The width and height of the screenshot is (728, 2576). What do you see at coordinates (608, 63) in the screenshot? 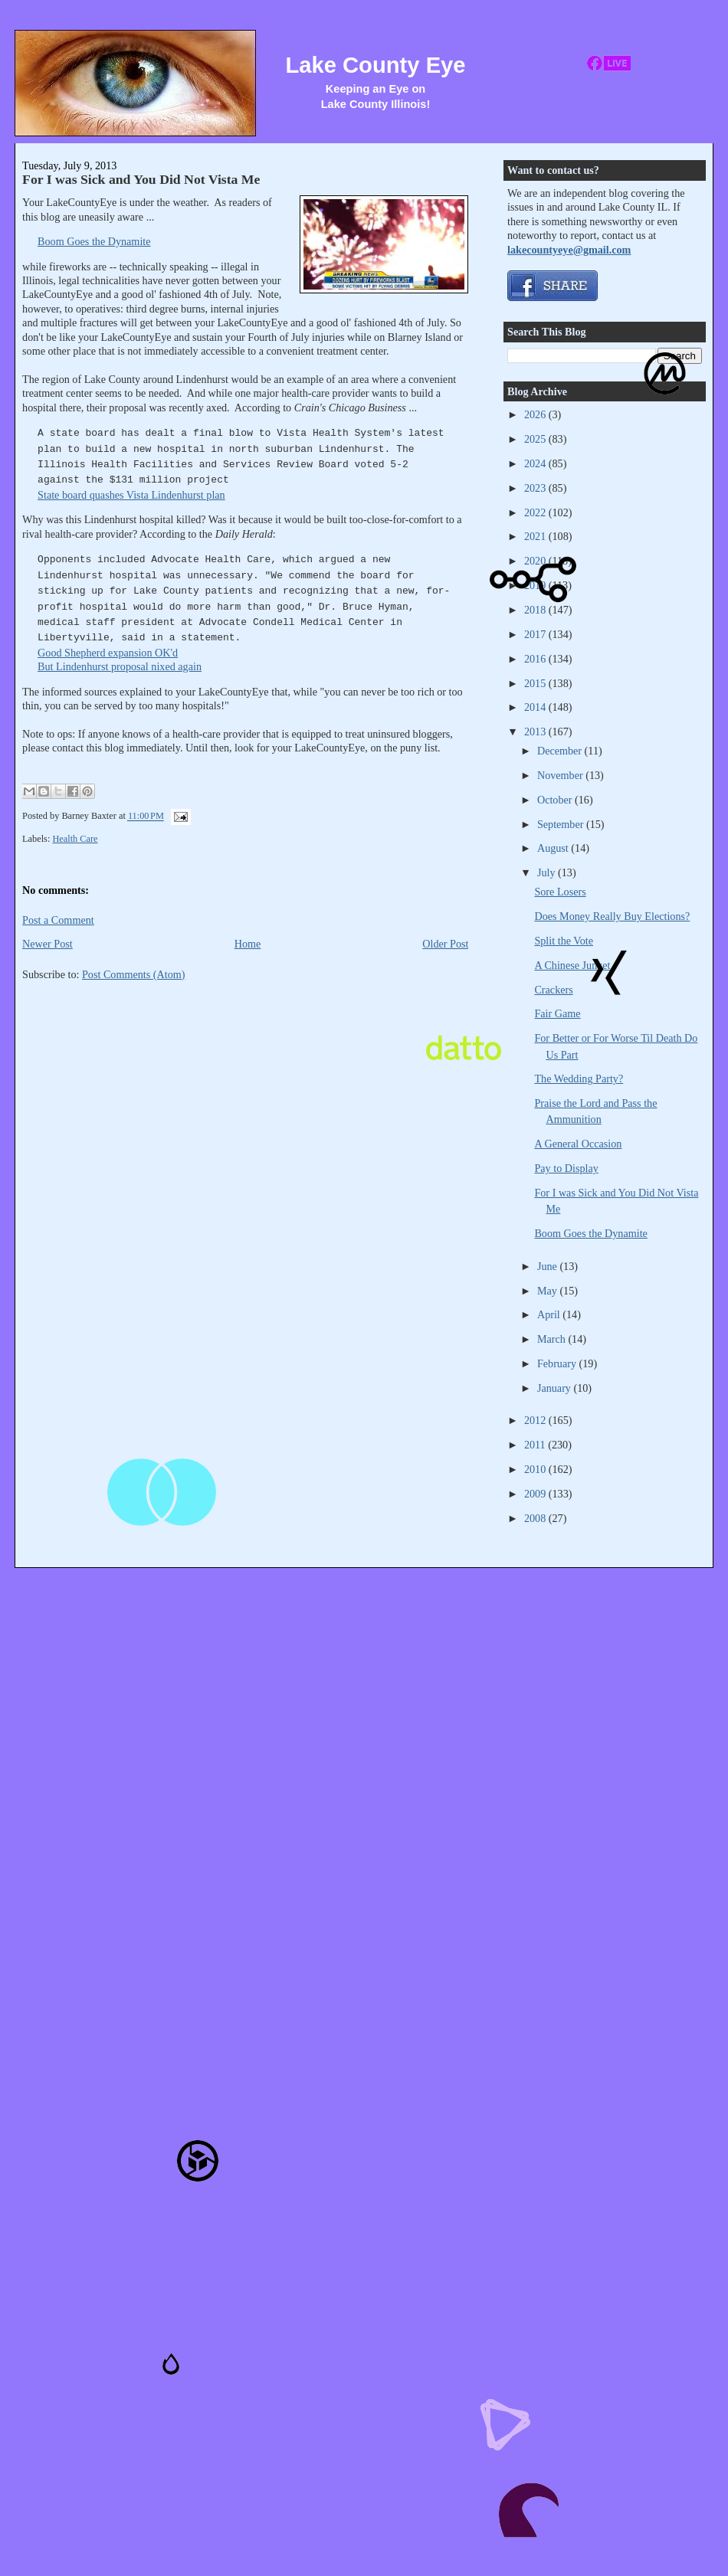
I see `start a facebook live broadcast` at bounding box center [608, 63].